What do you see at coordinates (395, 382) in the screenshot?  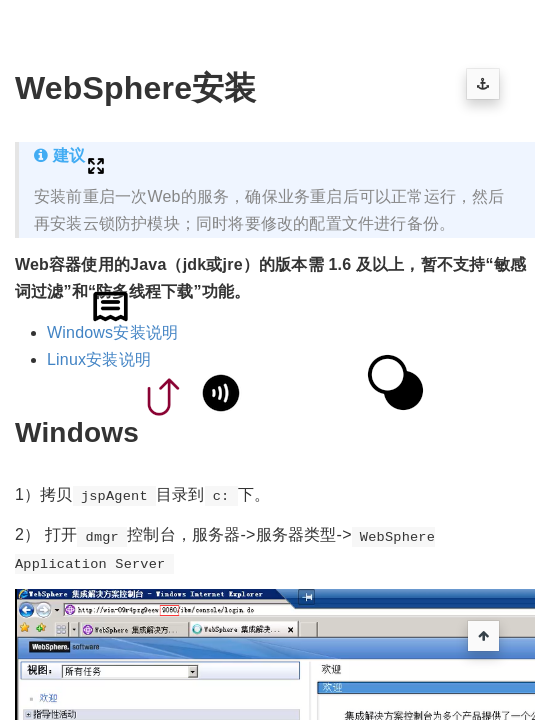 I see `subtract or remove a layer` at bounding box center [395, 382].